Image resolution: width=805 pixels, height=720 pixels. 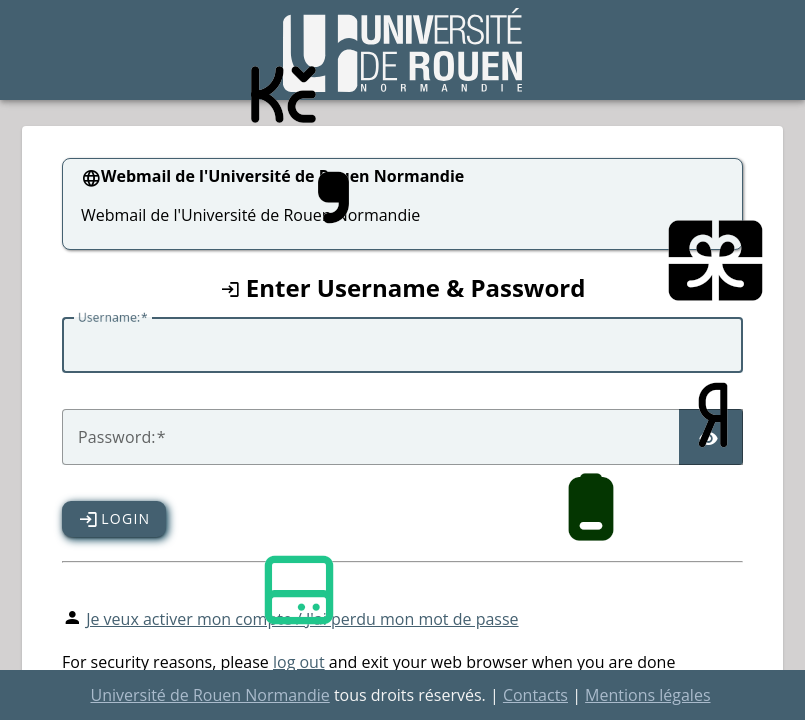 What do you see at coordinates (591, 507) in the screenshot?
I see `indicates low battery level` at bounding box center [591, 507].